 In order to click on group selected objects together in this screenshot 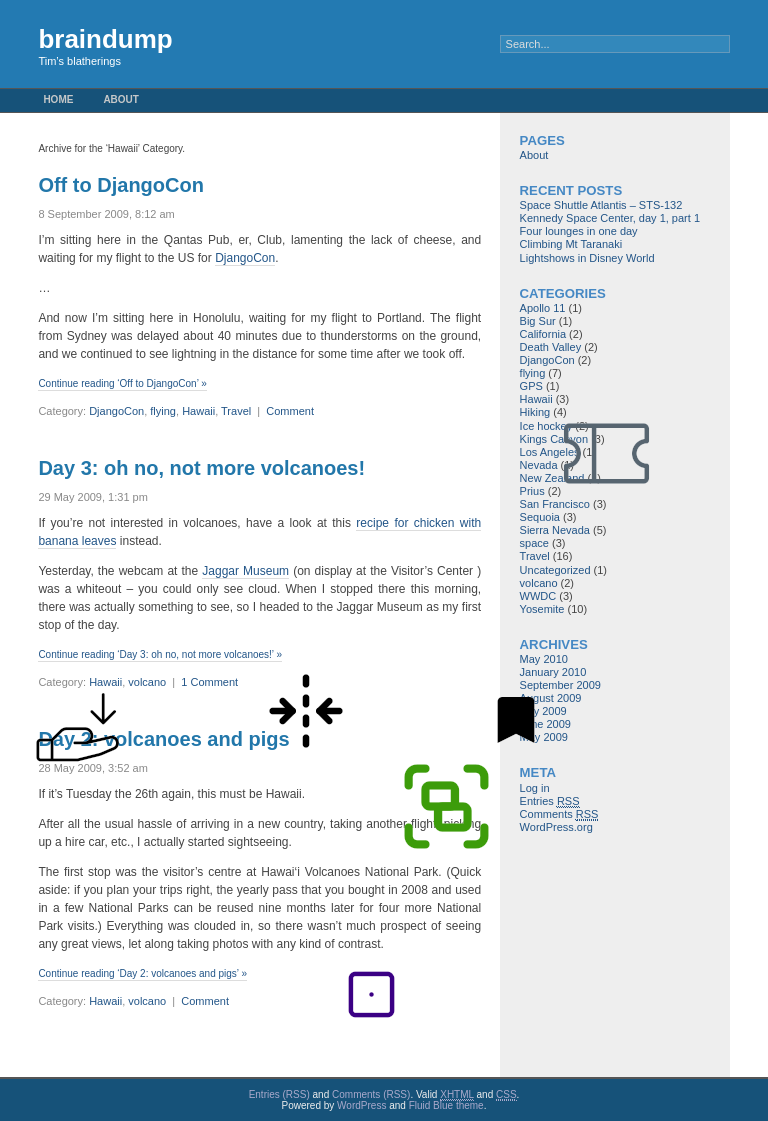, I will do `click(446, 806)`.